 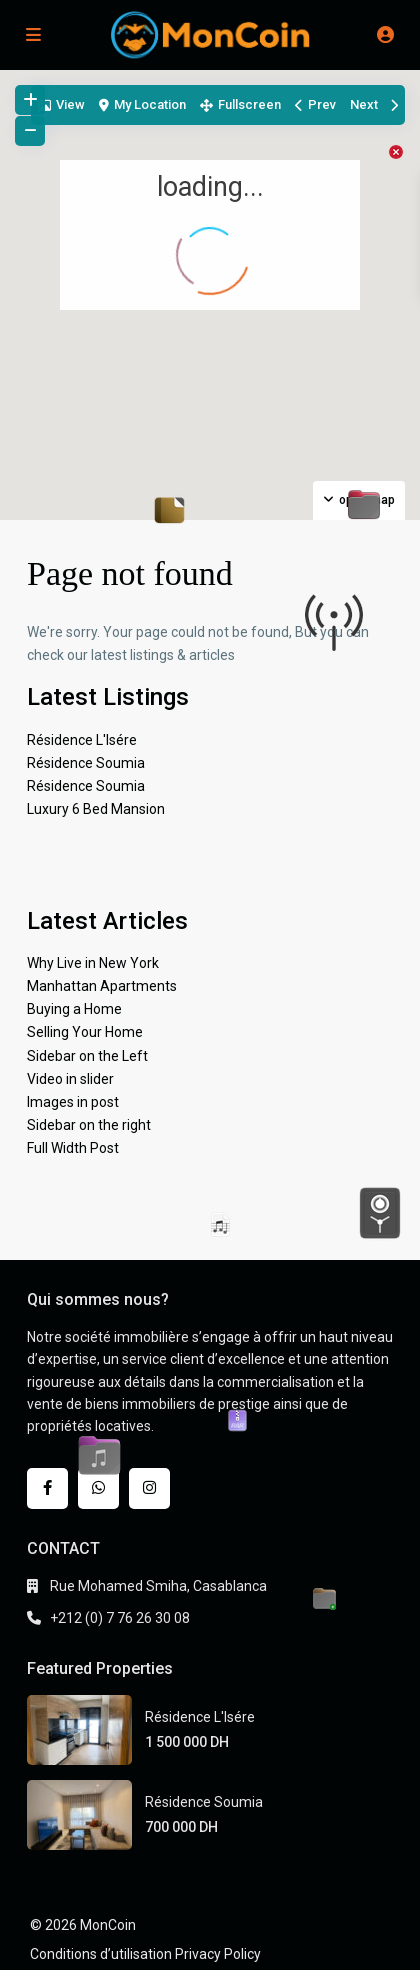 What do you see at coordinates (169, 509) in the screenshot?
I see `change desktop wallpaper settings` at bounding box center [169, 509].